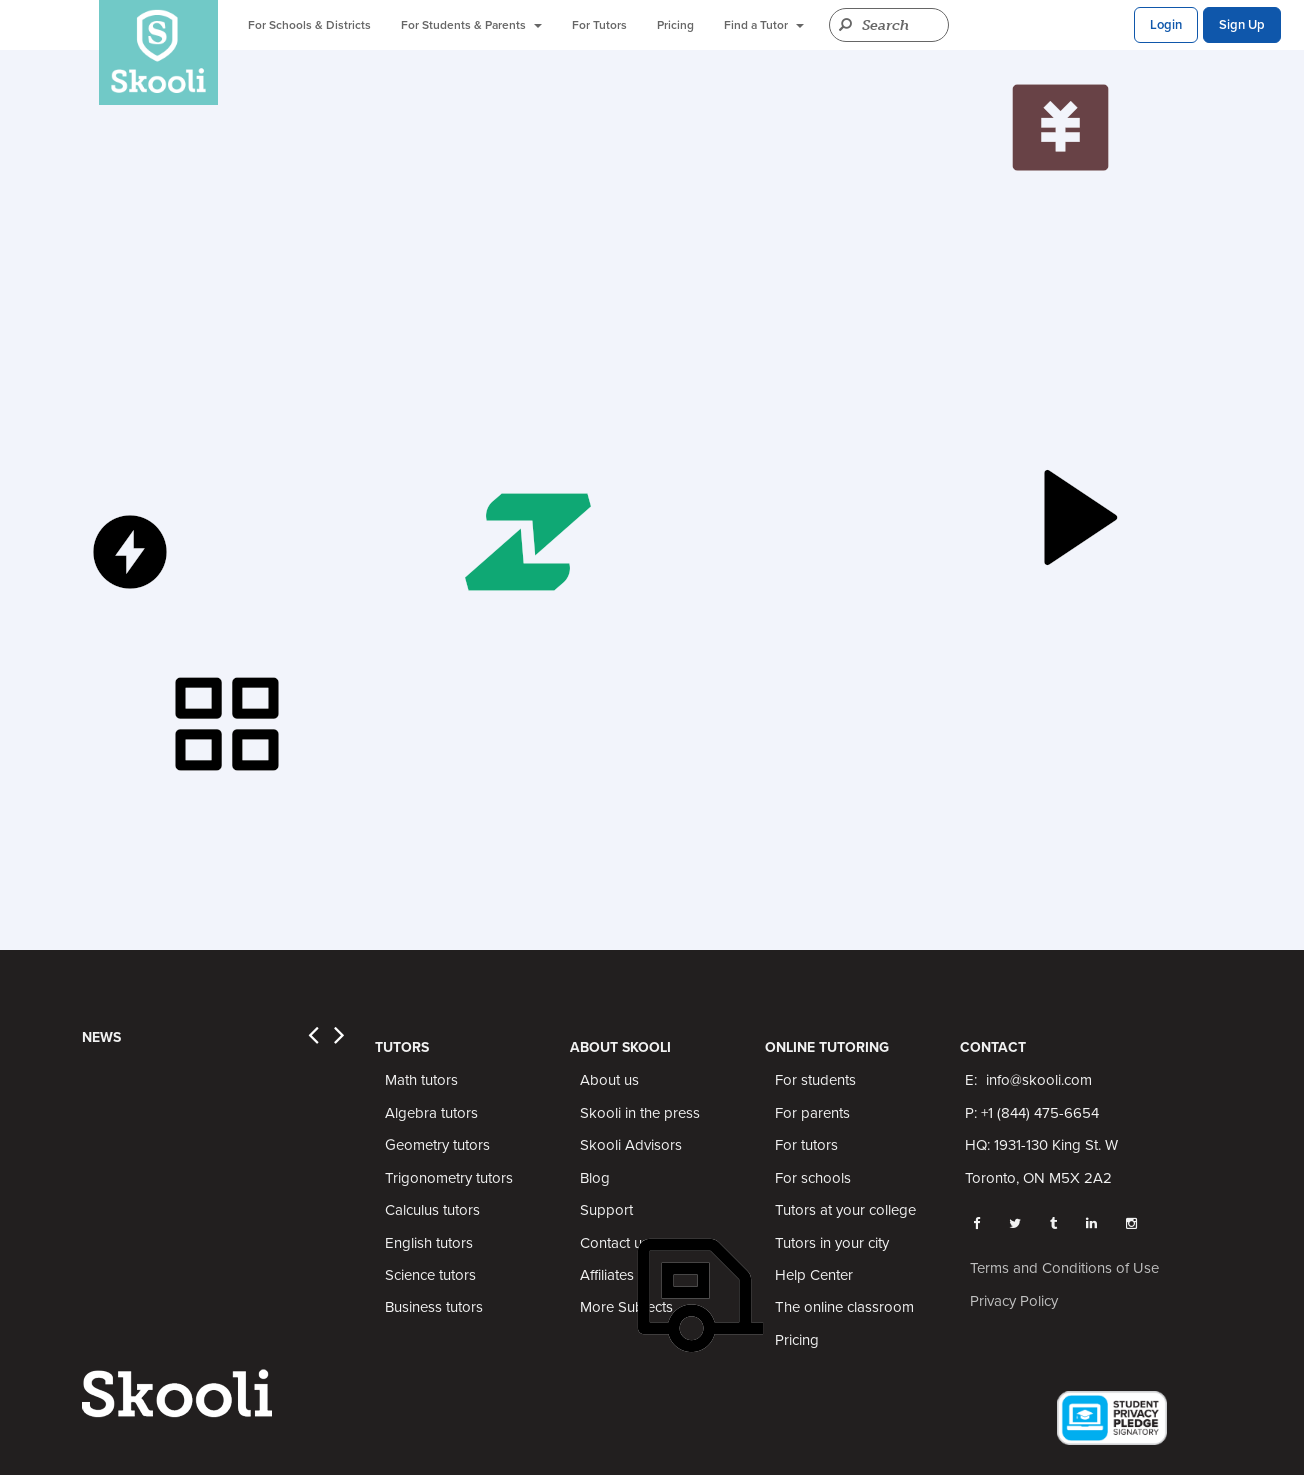 This screenshot has height=1475, width=1304. I want to click on play media content, so click(1069, 517).